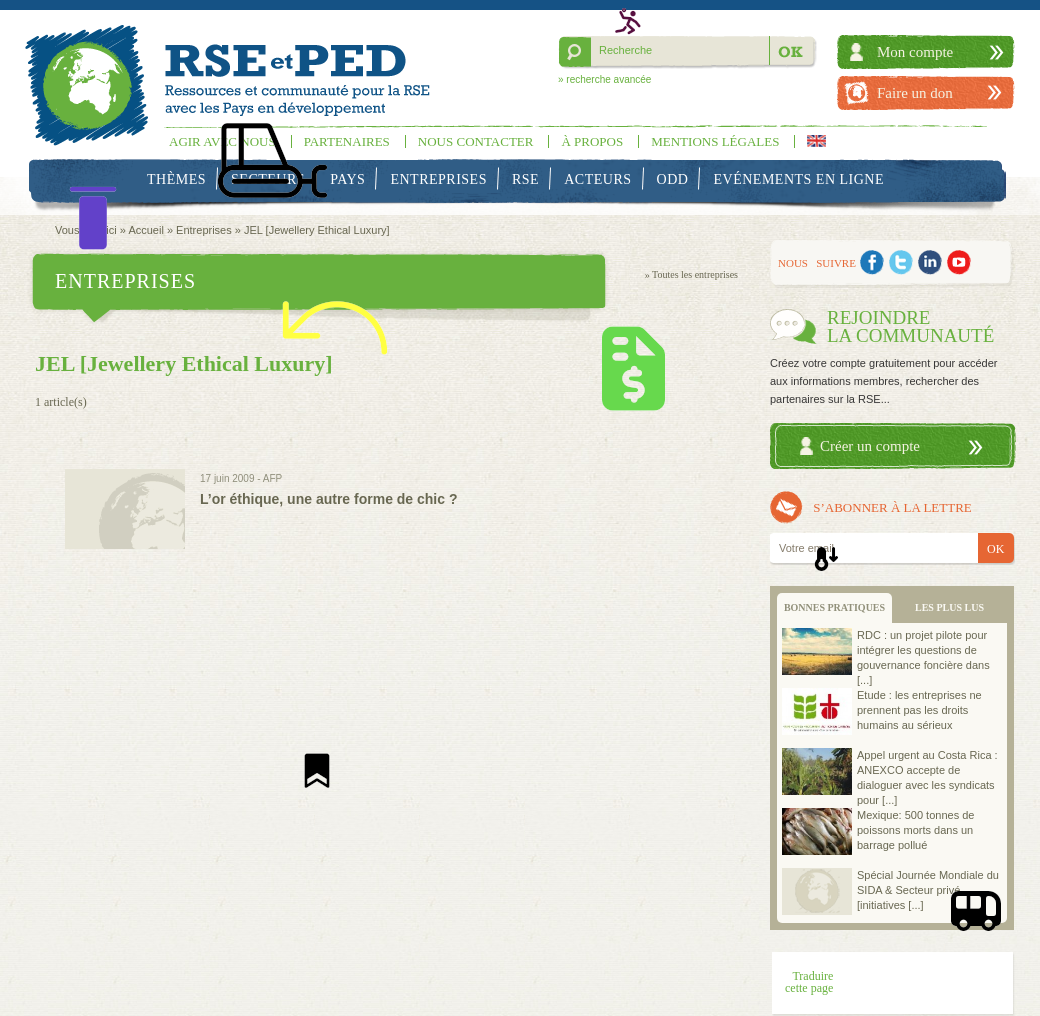 The height and width of the screenshot is (1016, 1040). Describe the element at coordinates (317, 770) in the screenshot. I see `save this item for later` at that location.